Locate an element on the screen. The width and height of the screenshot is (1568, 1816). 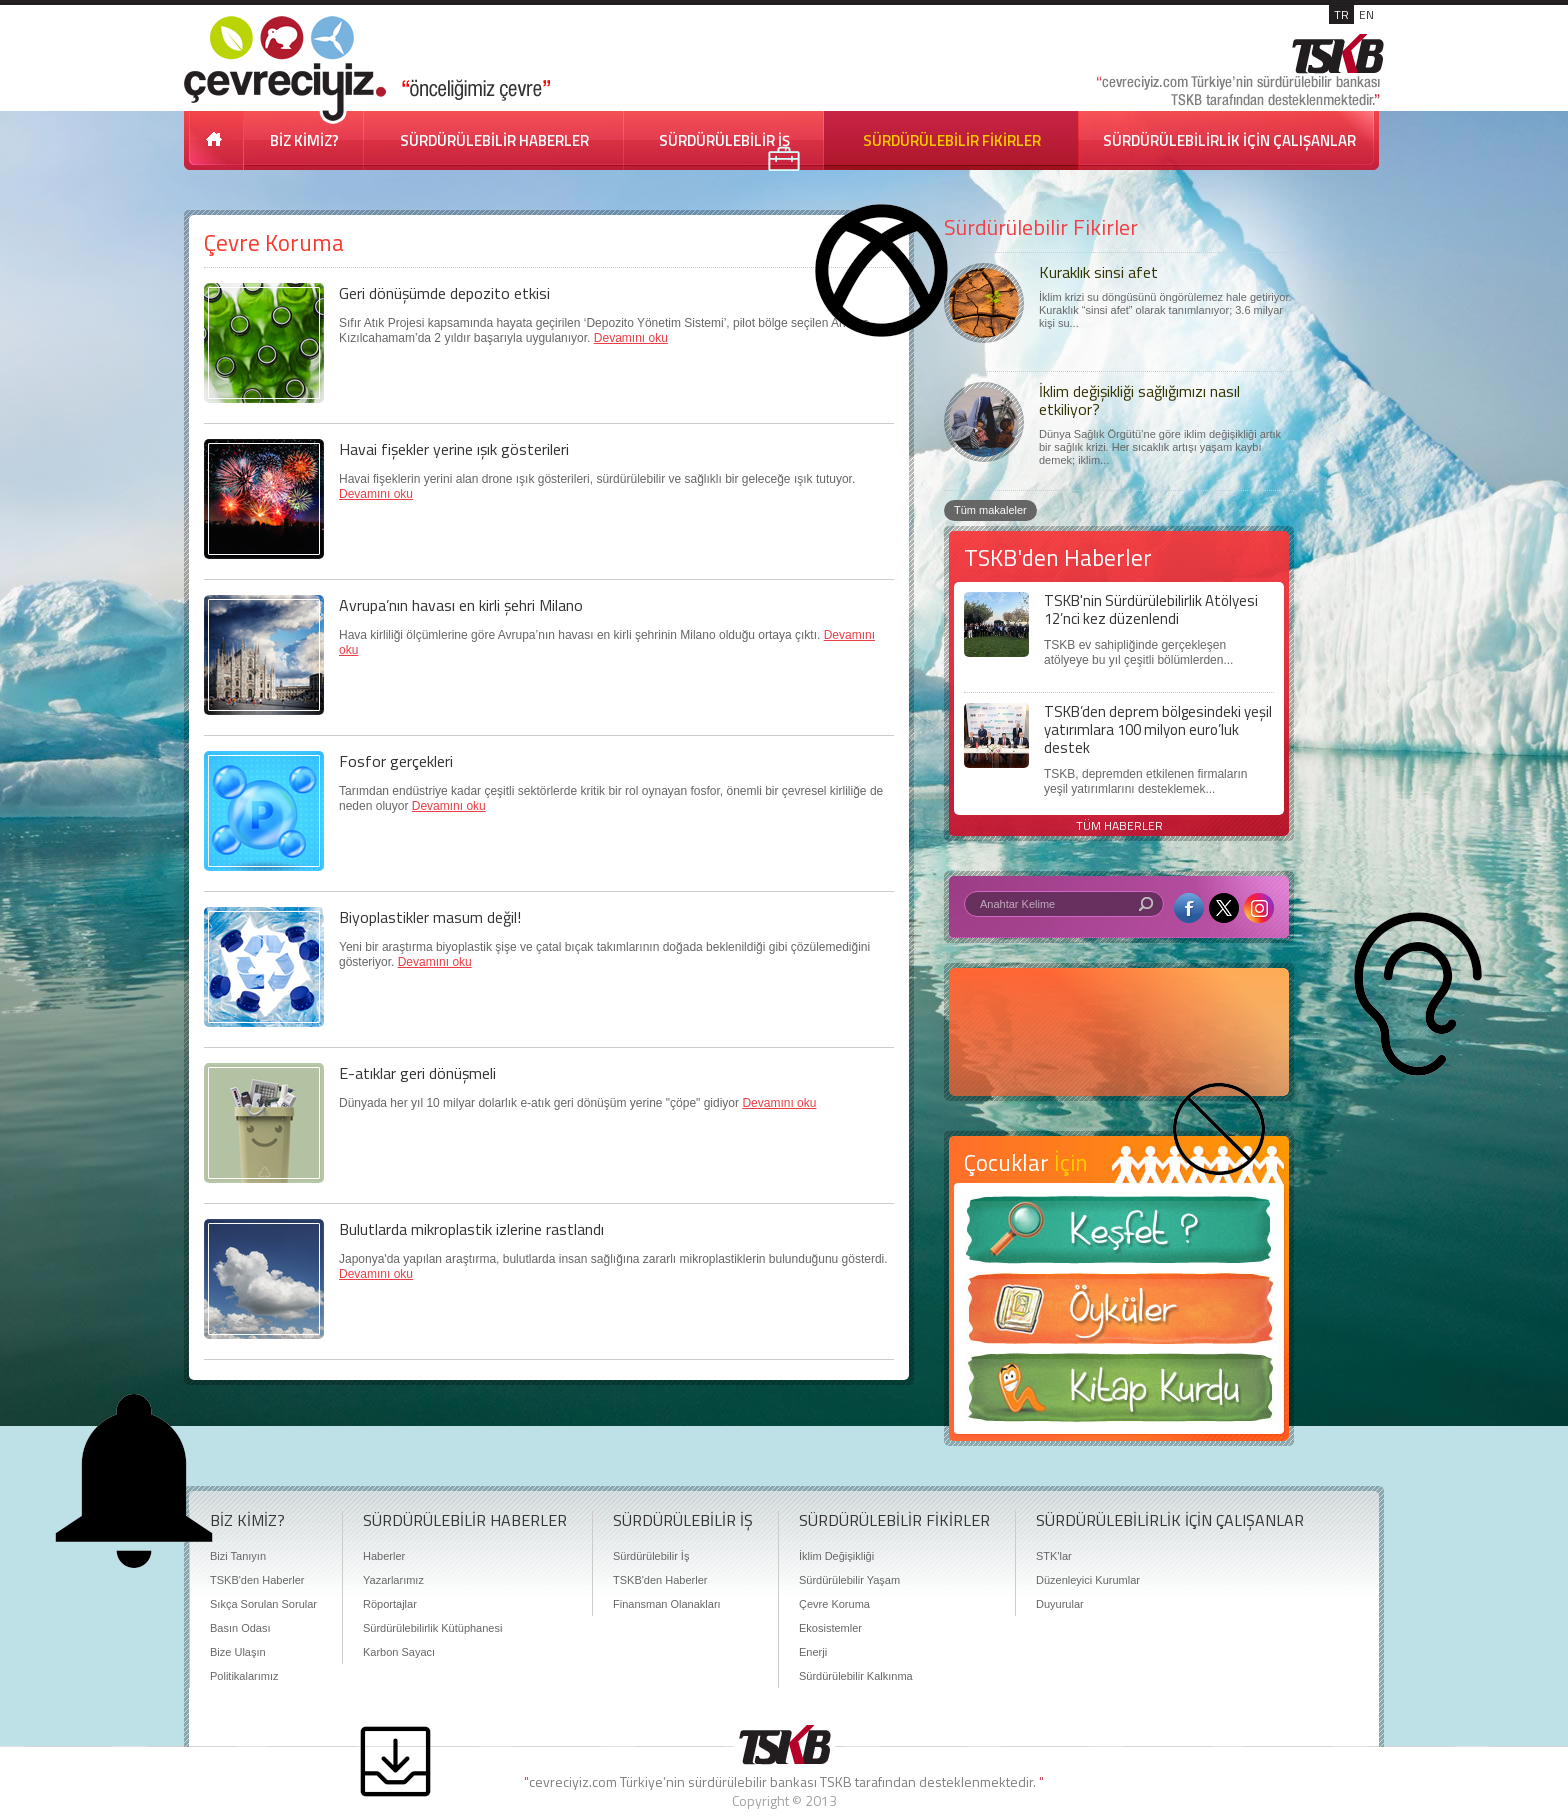
indicates a prohibited or blocked action is located at coordinates (1219, 1129).